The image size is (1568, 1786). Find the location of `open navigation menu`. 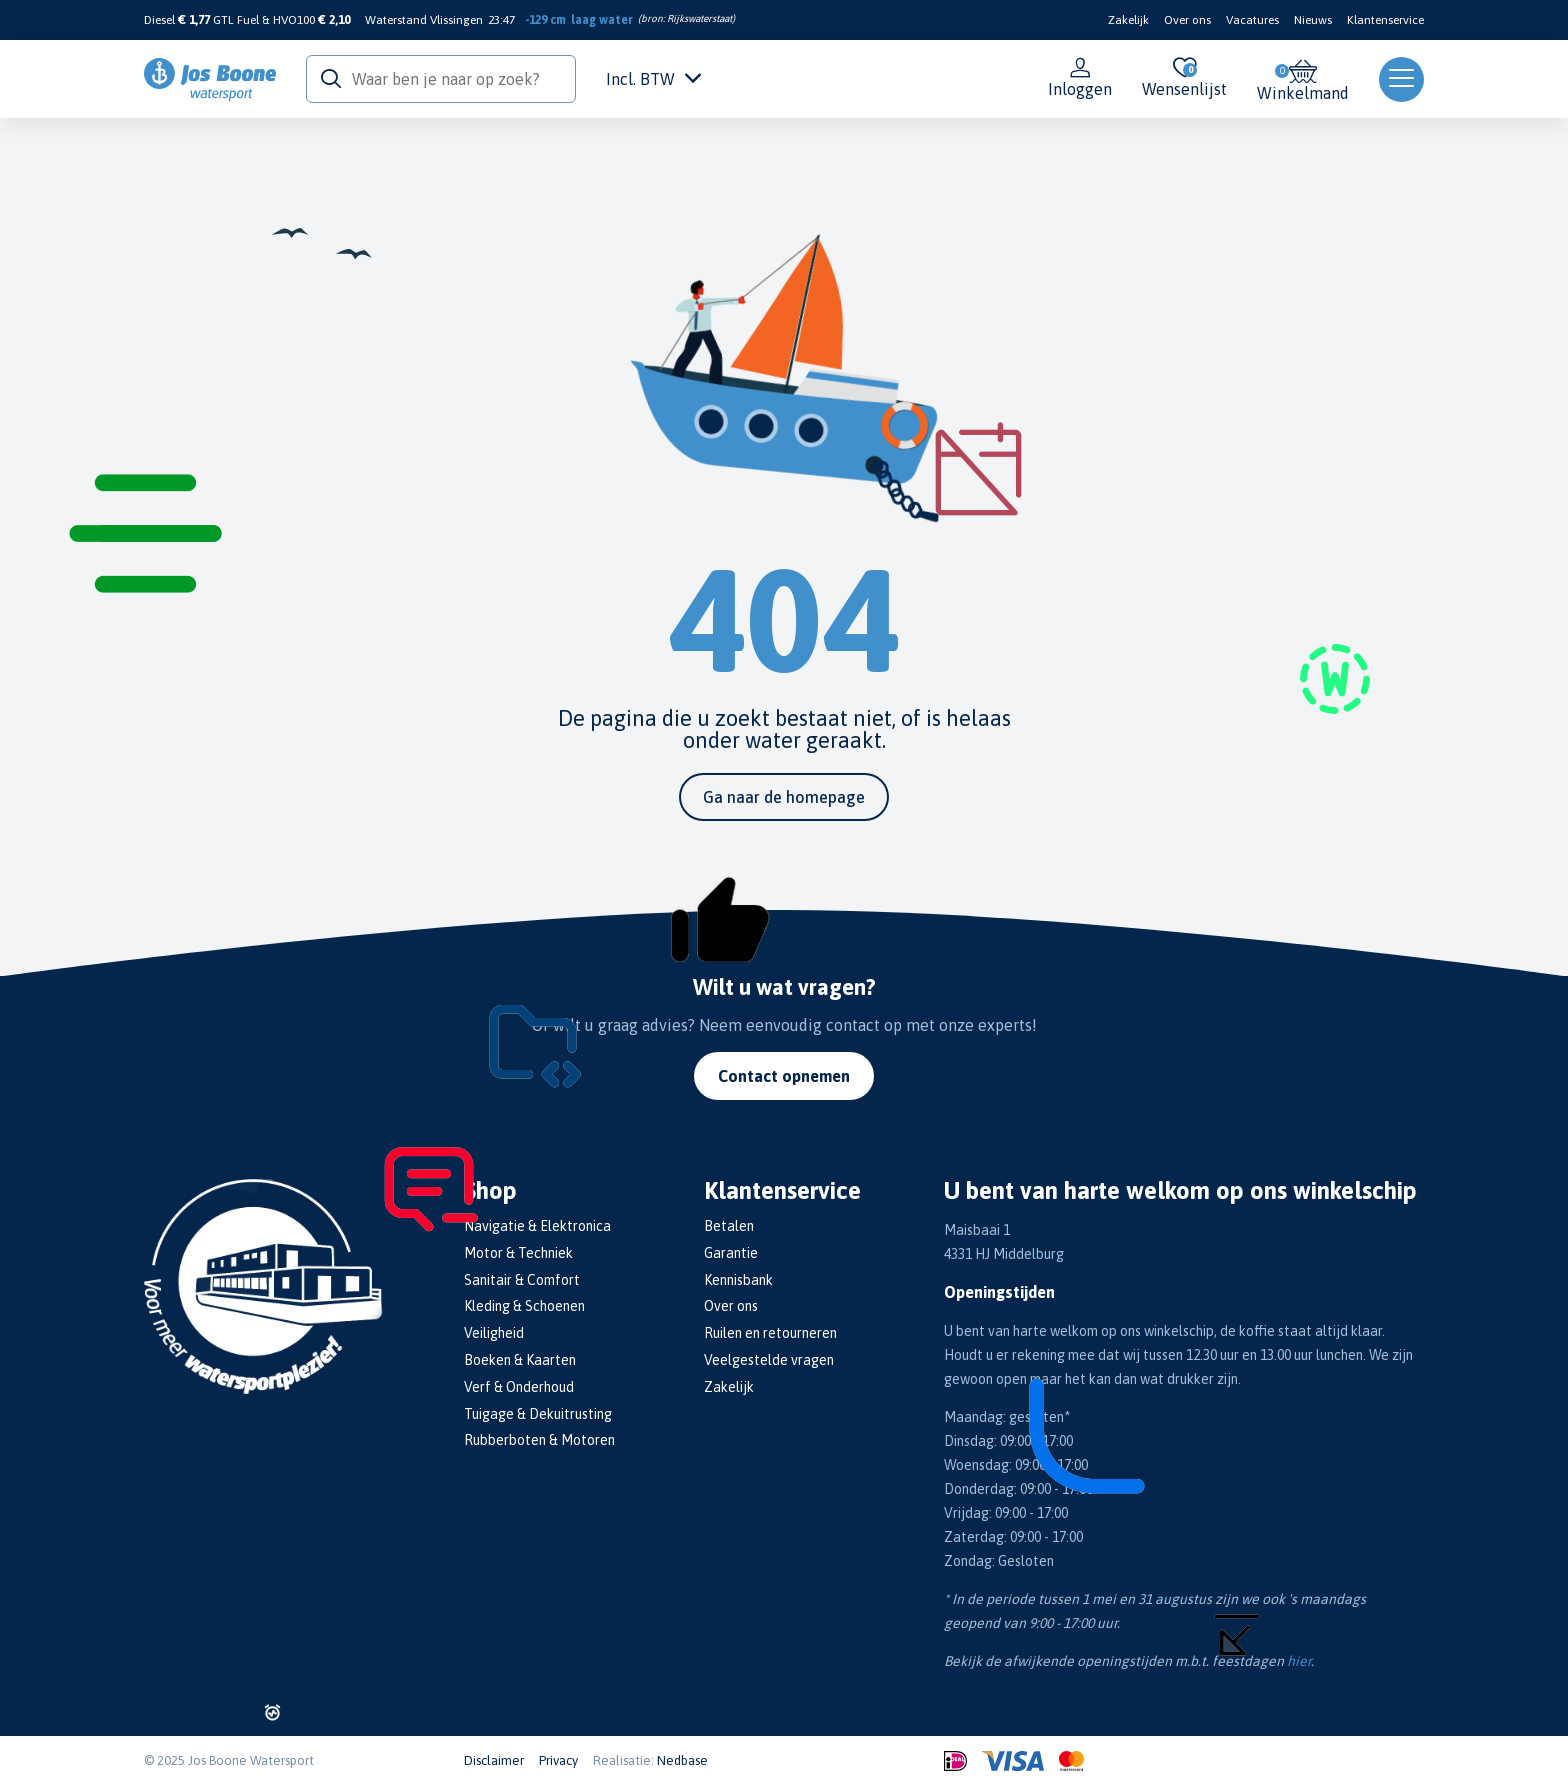

open navigation menu is located at coordinates (145, 533).